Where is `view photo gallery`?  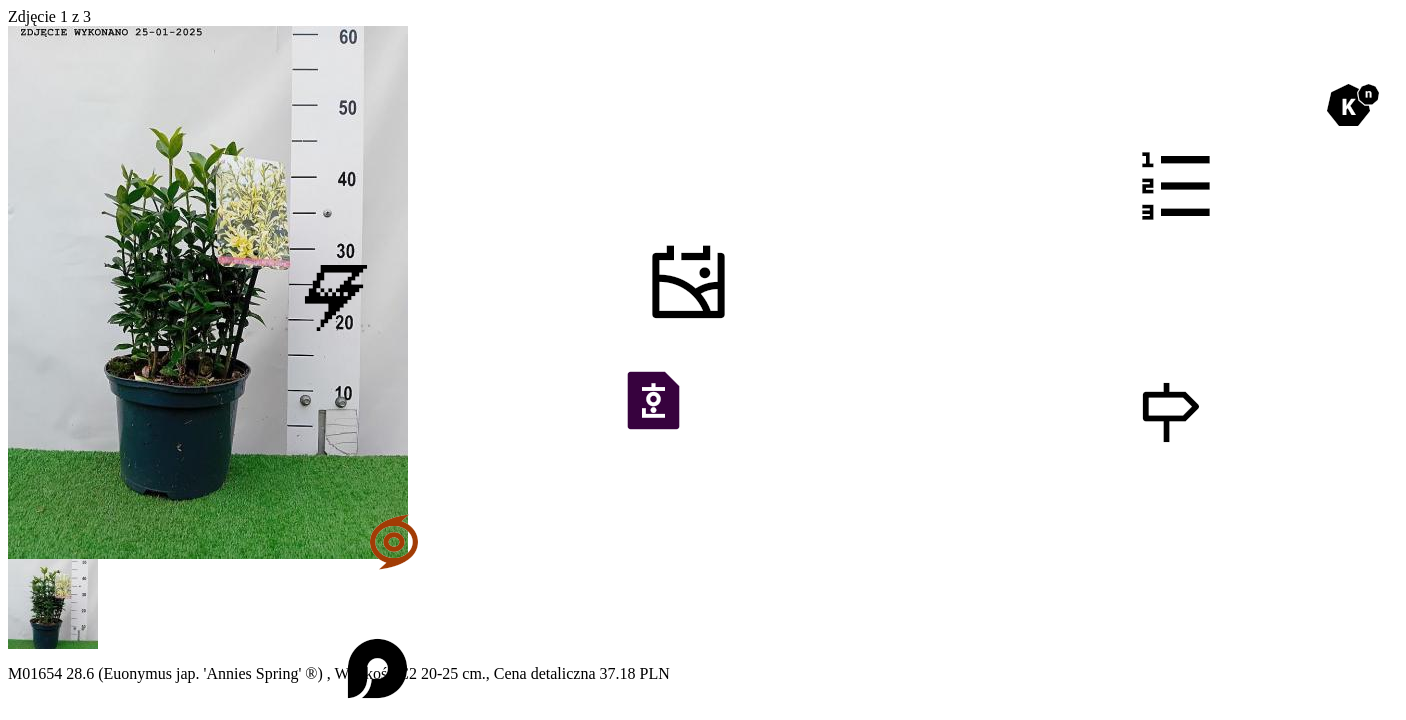 view photo gallery is located at coordinates (688, 285).